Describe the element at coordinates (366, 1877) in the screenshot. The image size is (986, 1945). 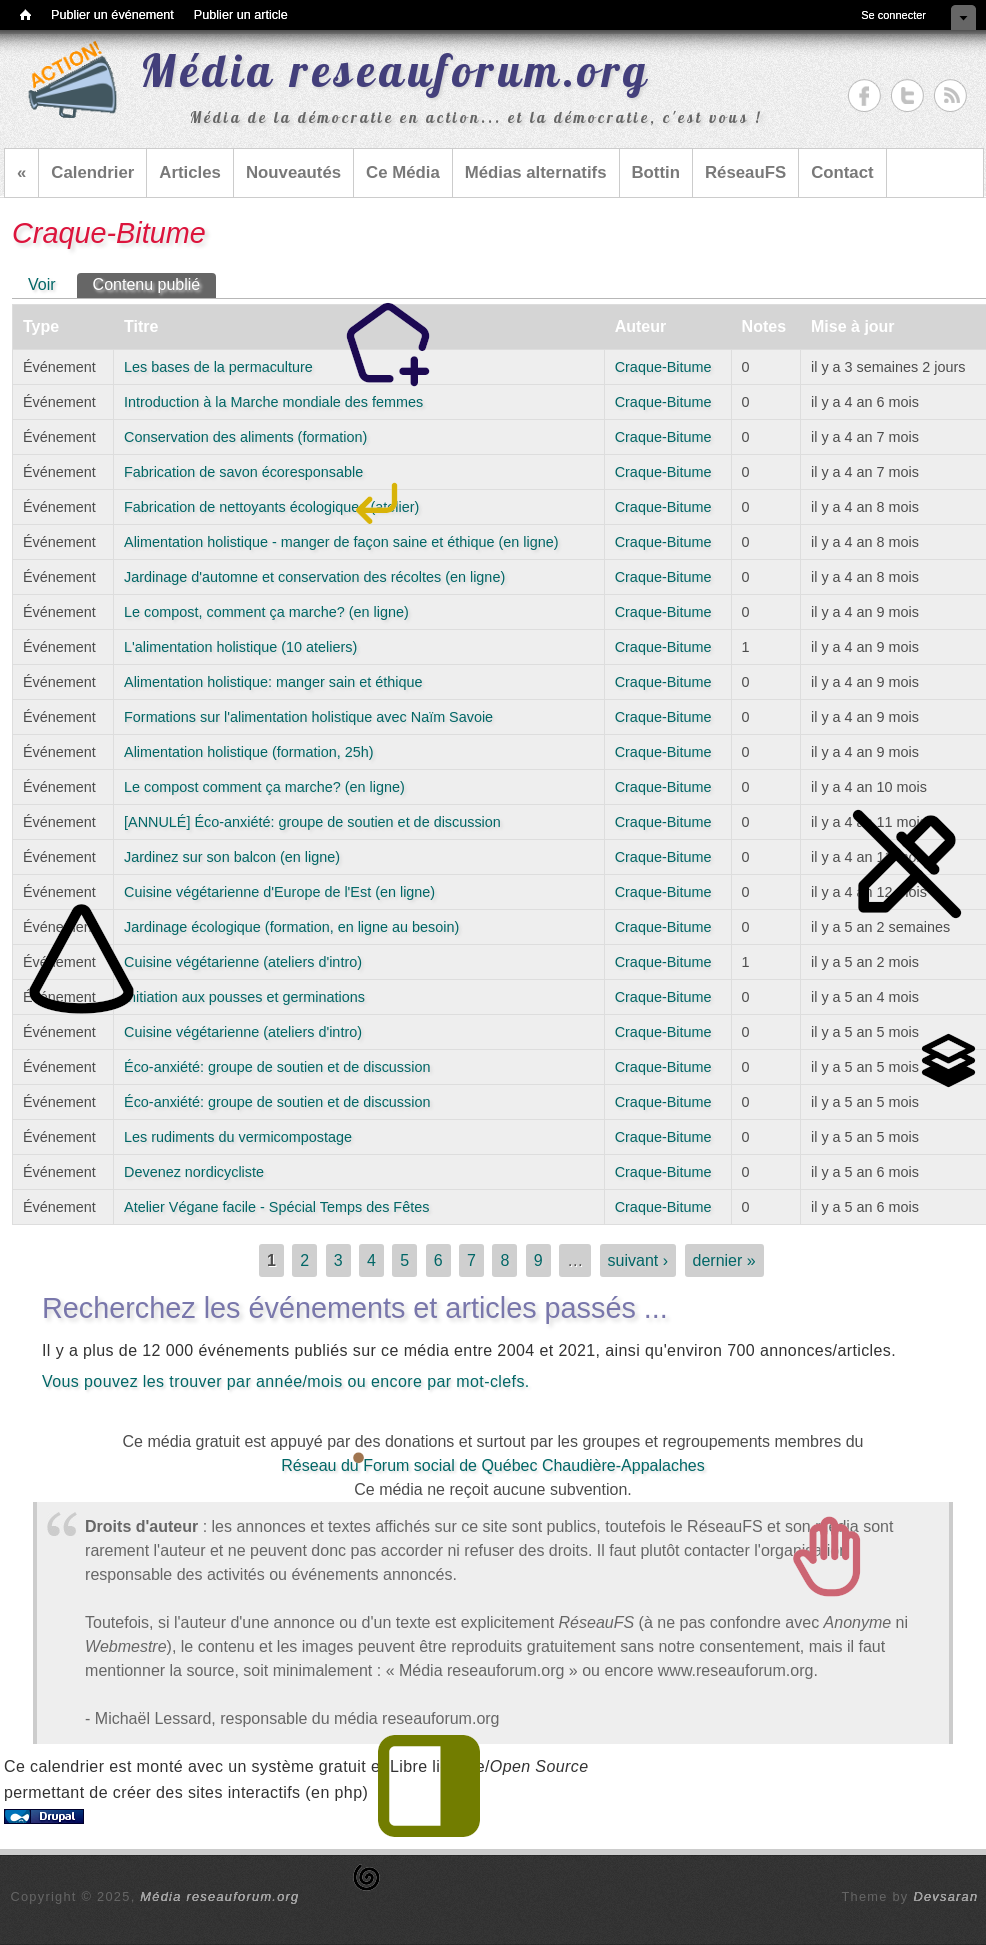
I see `indicates loading or processing in progress` at that location.